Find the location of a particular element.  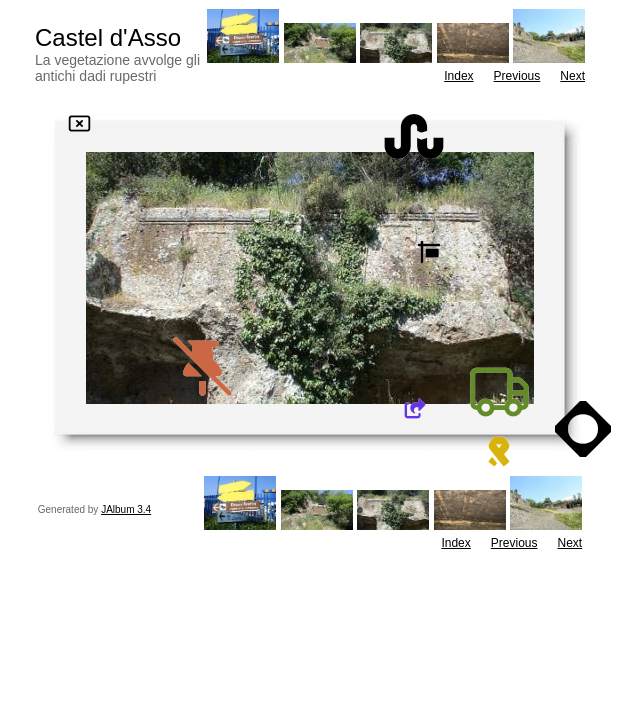

cloudsmith logo is located at coordinates (583, 429).